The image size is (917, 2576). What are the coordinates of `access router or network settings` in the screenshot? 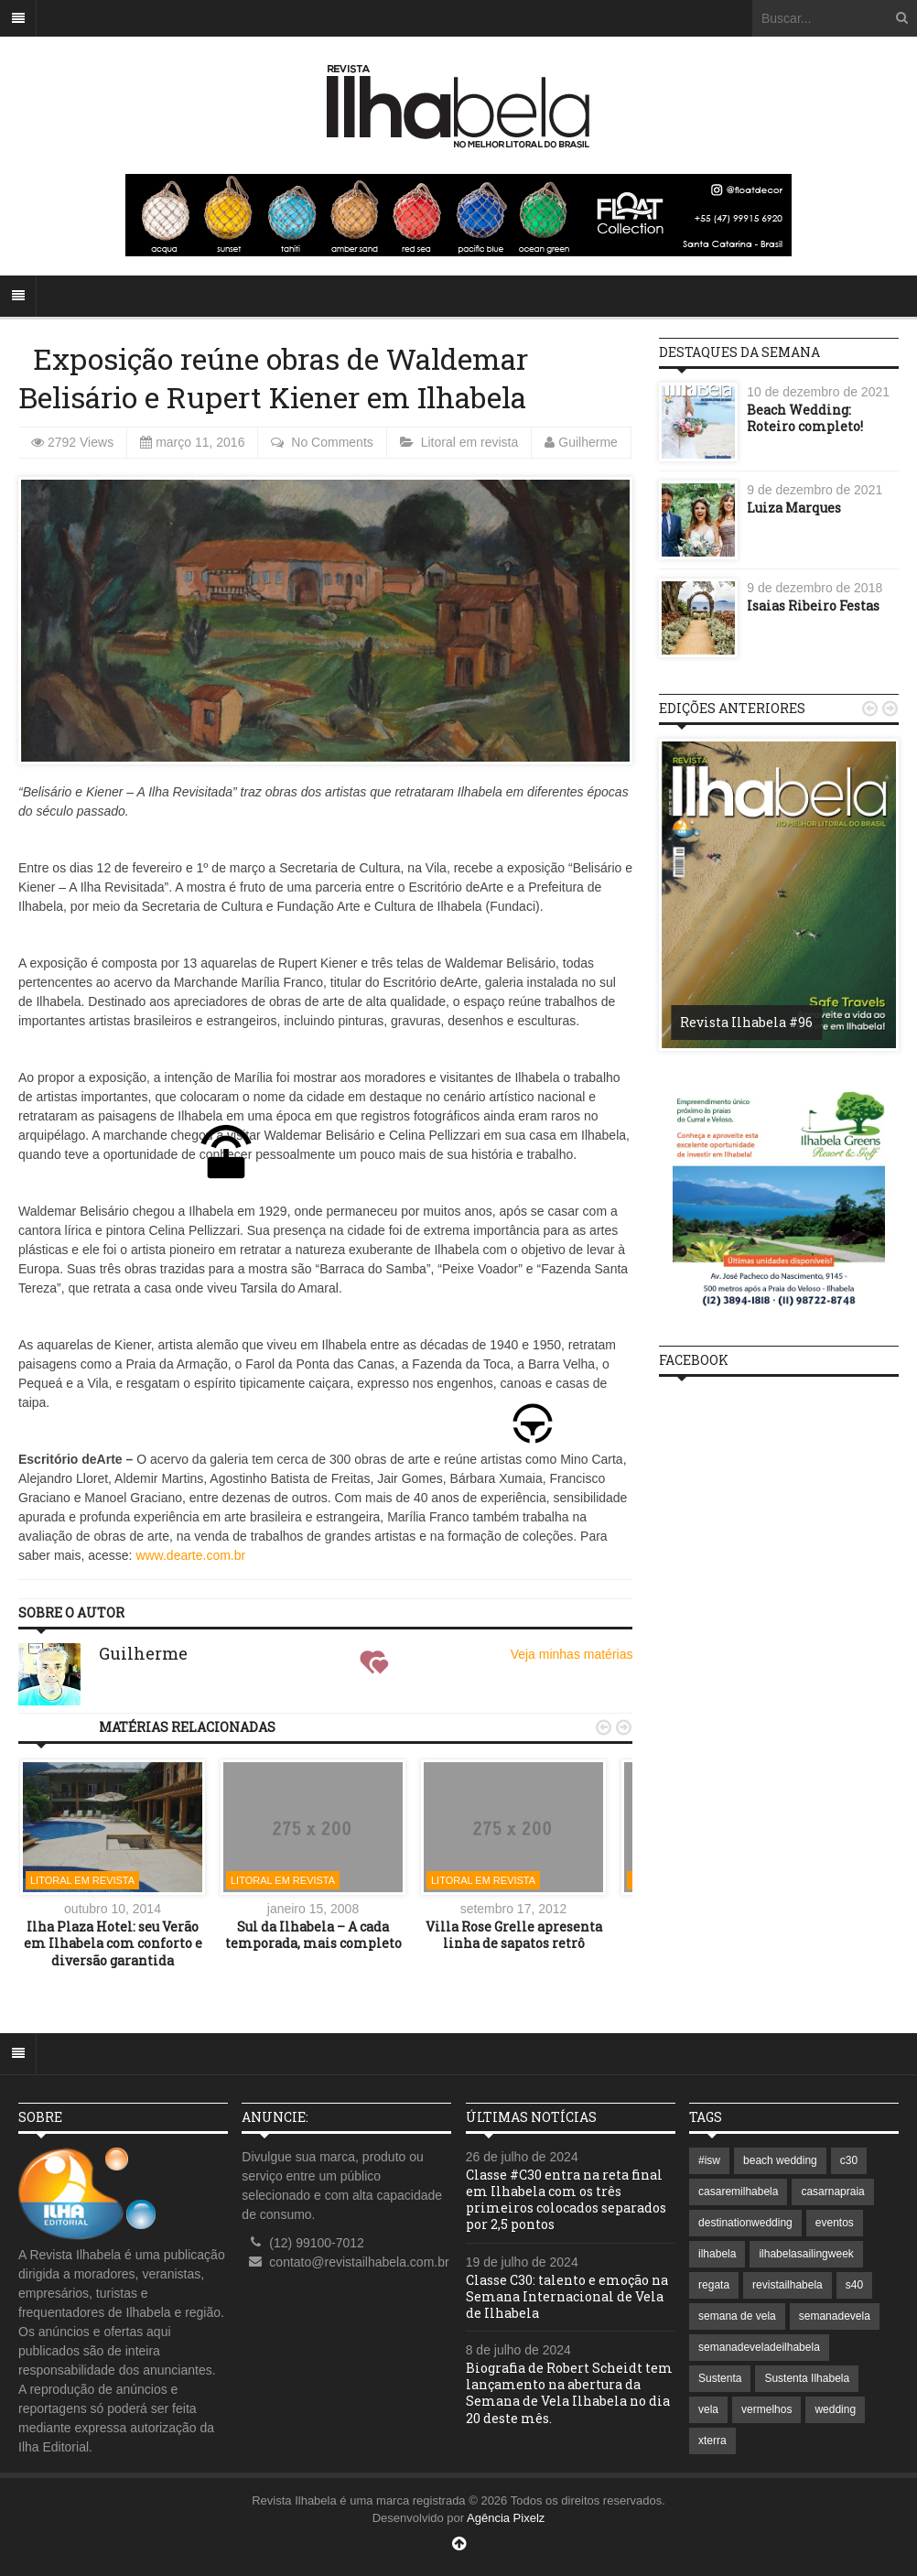 It's located at (226, 1152).